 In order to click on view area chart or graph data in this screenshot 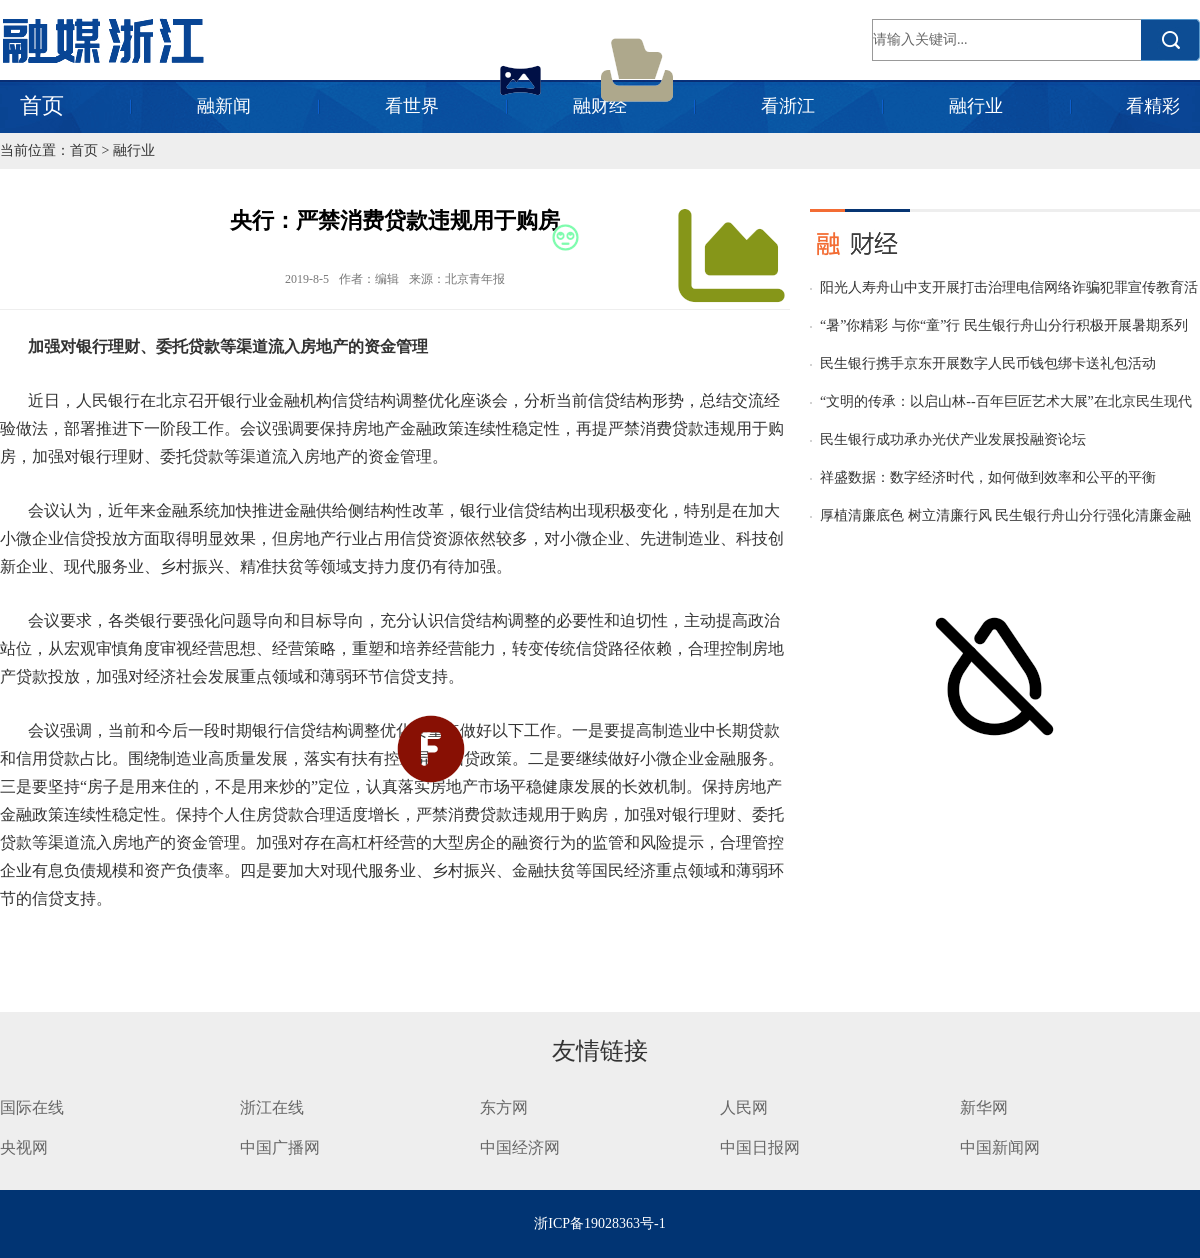, I will do `click(731, 255)`.